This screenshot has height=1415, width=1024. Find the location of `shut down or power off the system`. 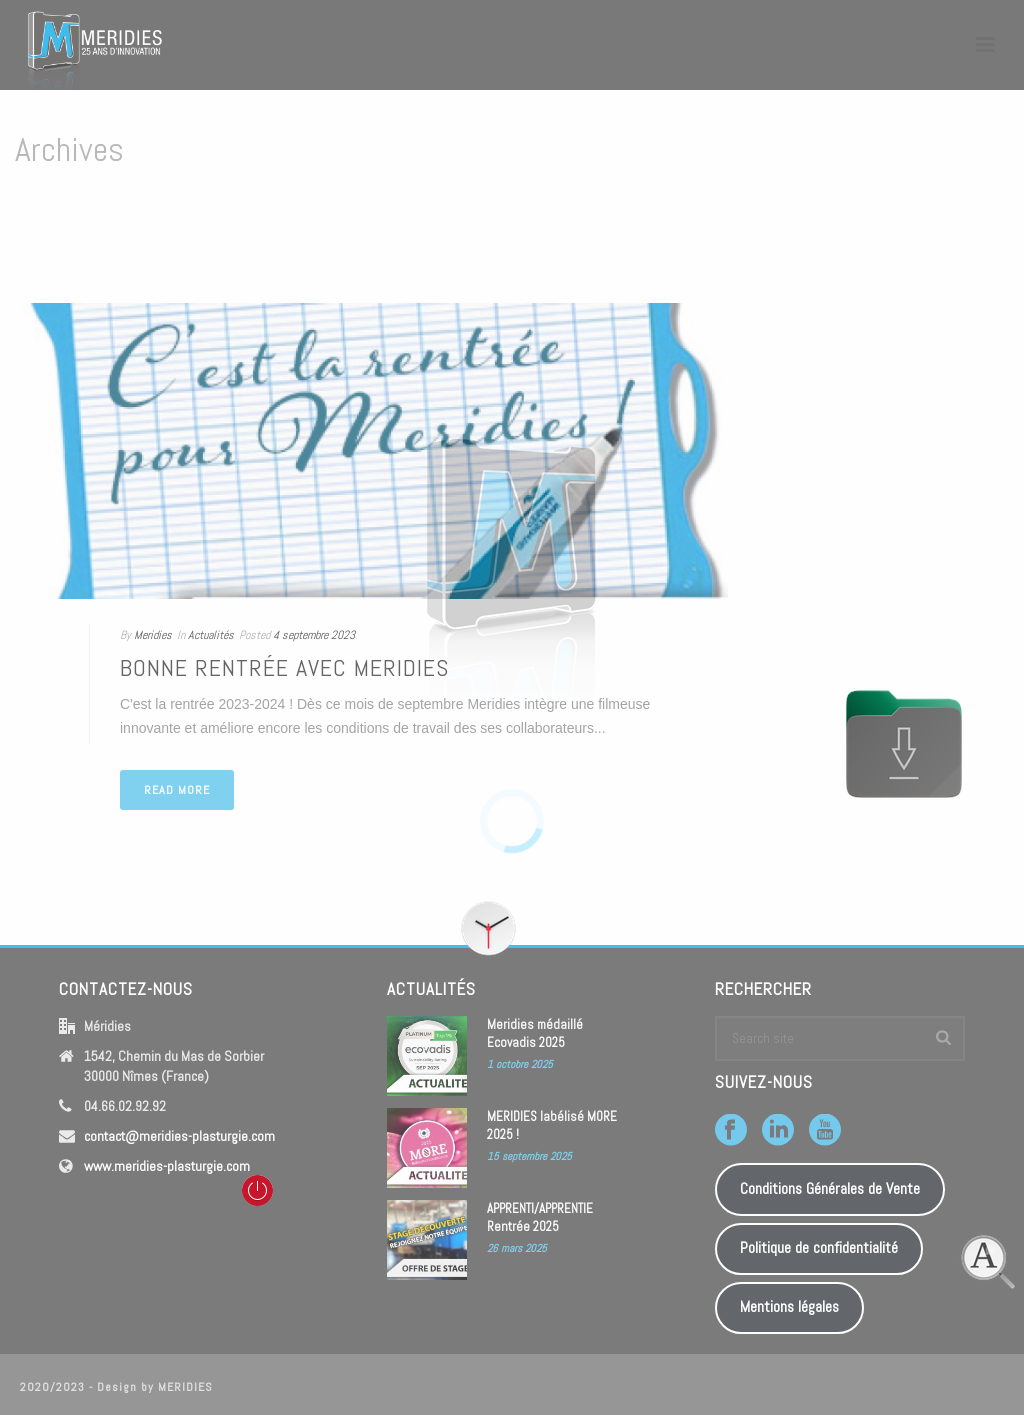

shut down or power off the system is located at coordinates (258, 1191).